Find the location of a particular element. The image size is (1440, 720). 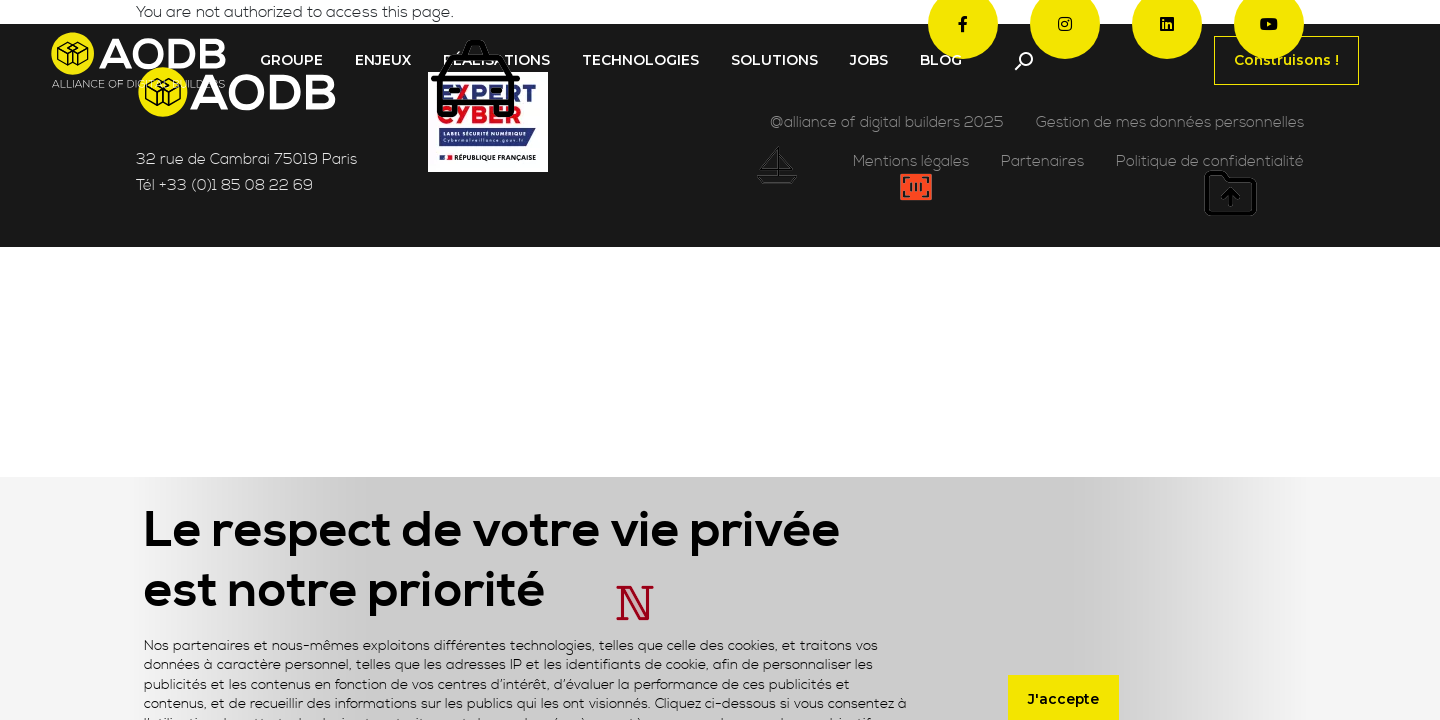

open notion app is located at coordinates (635, 603).